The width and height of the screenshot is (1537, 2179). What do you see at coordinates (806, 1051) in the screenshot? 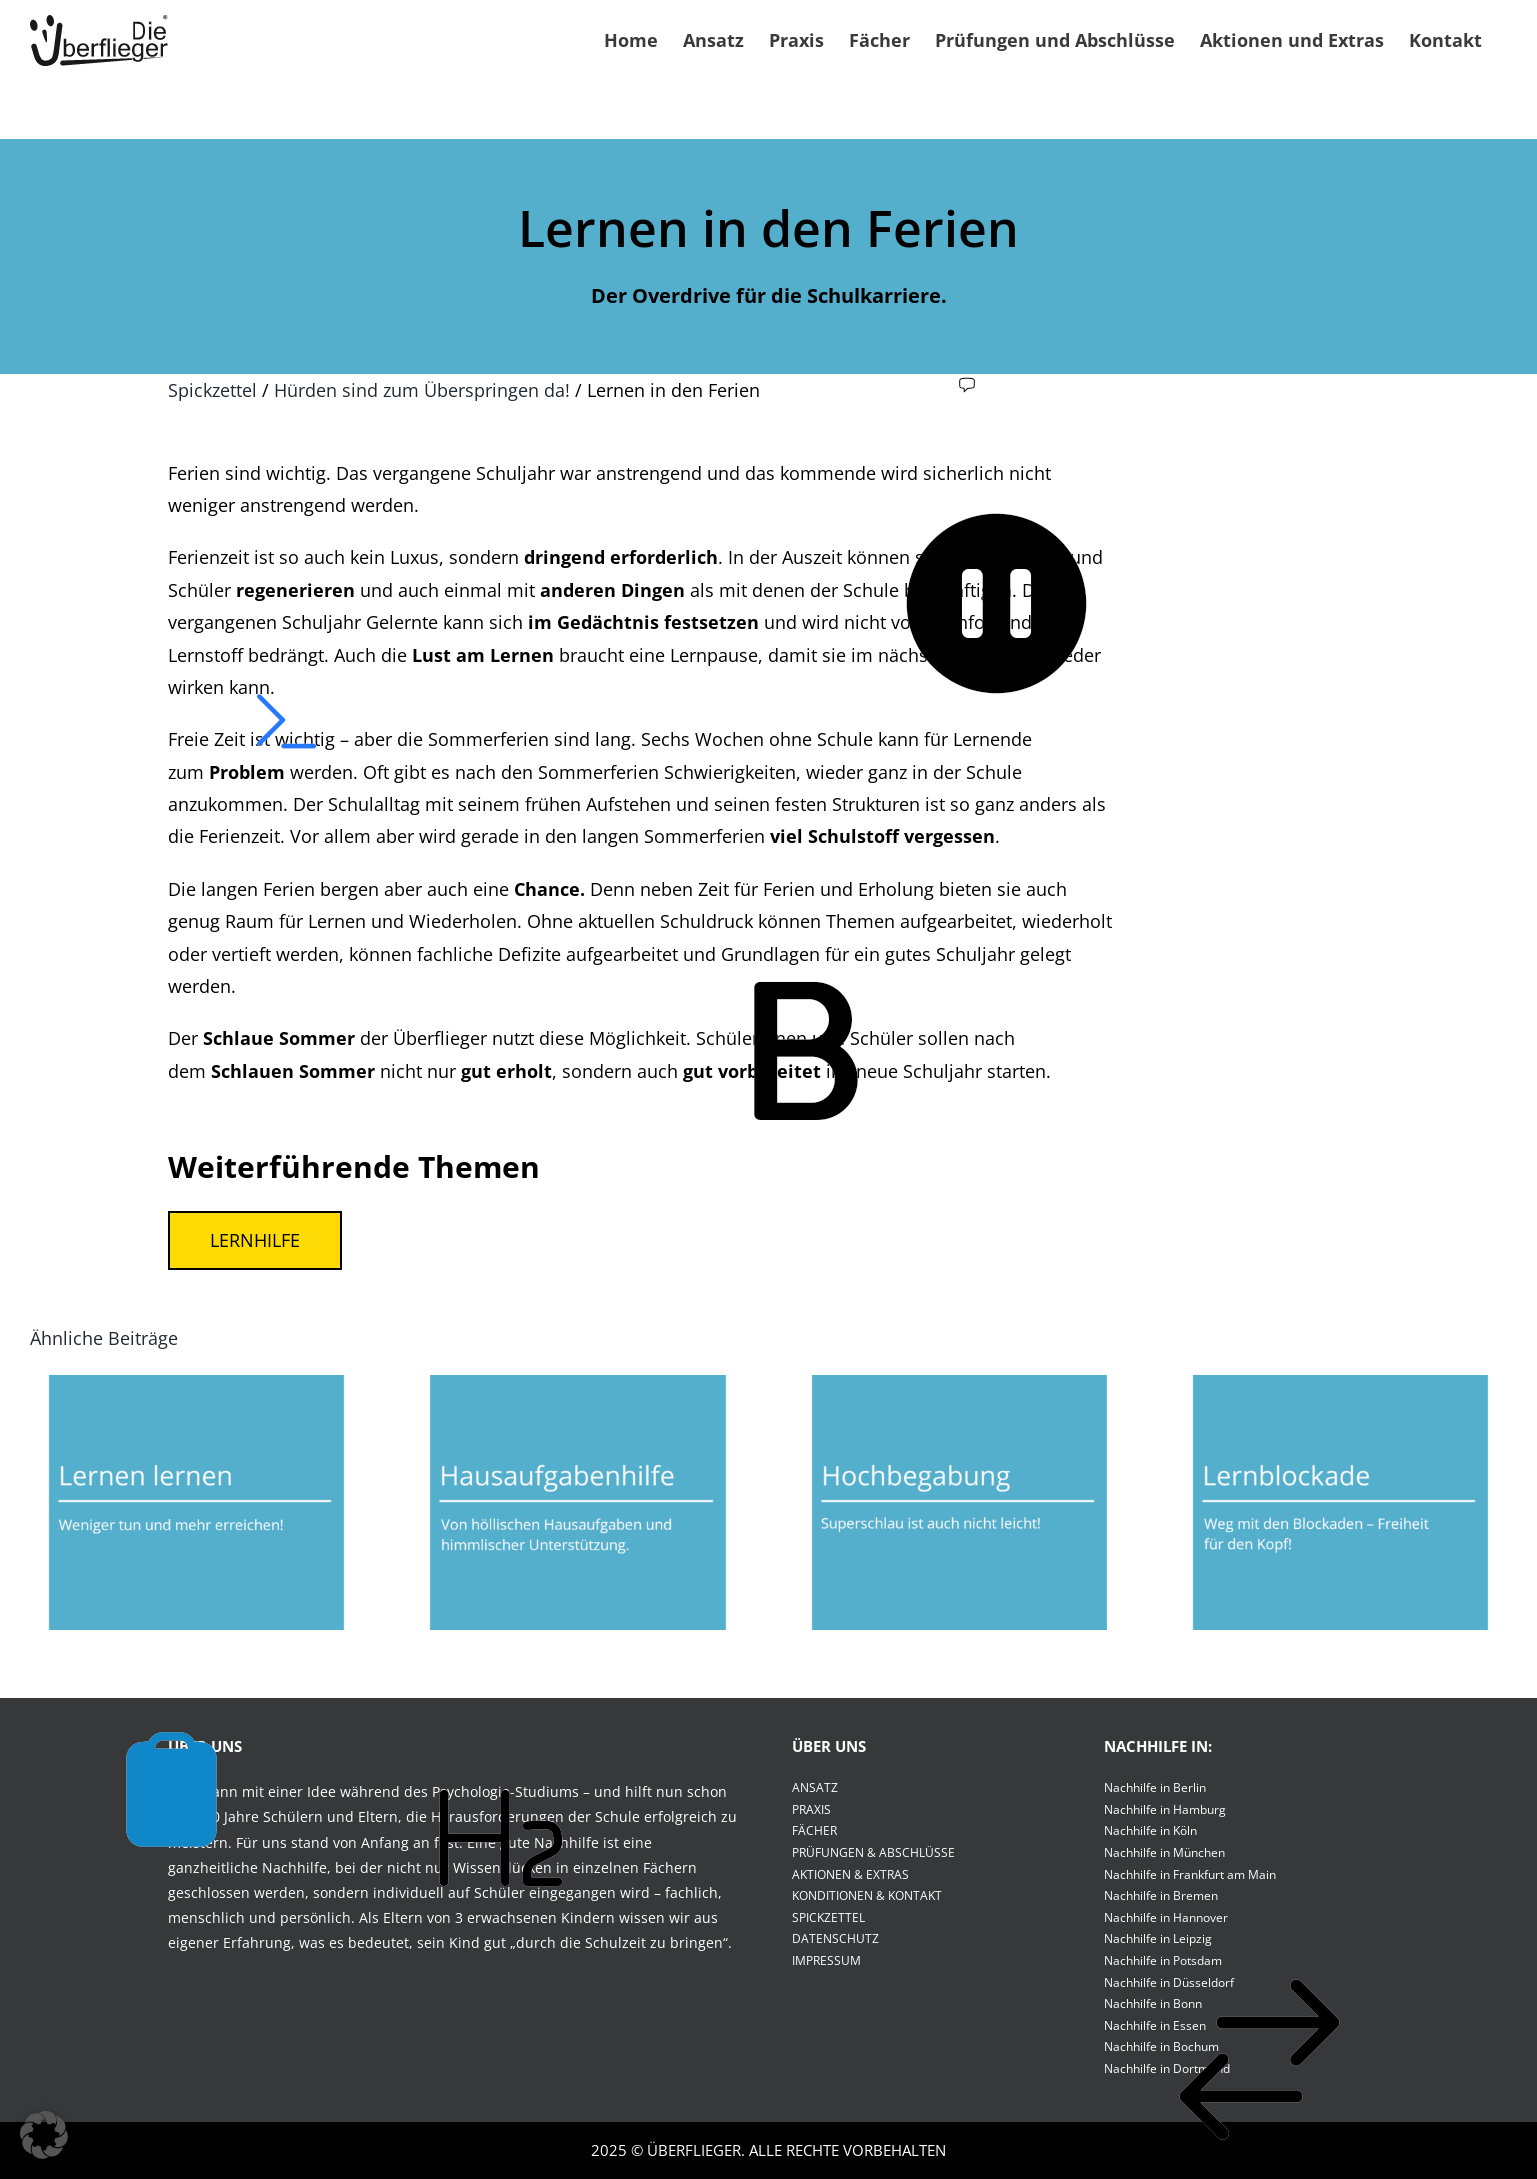
I see `apply bold formatting to selected text` at bounding box center [806, 1051].